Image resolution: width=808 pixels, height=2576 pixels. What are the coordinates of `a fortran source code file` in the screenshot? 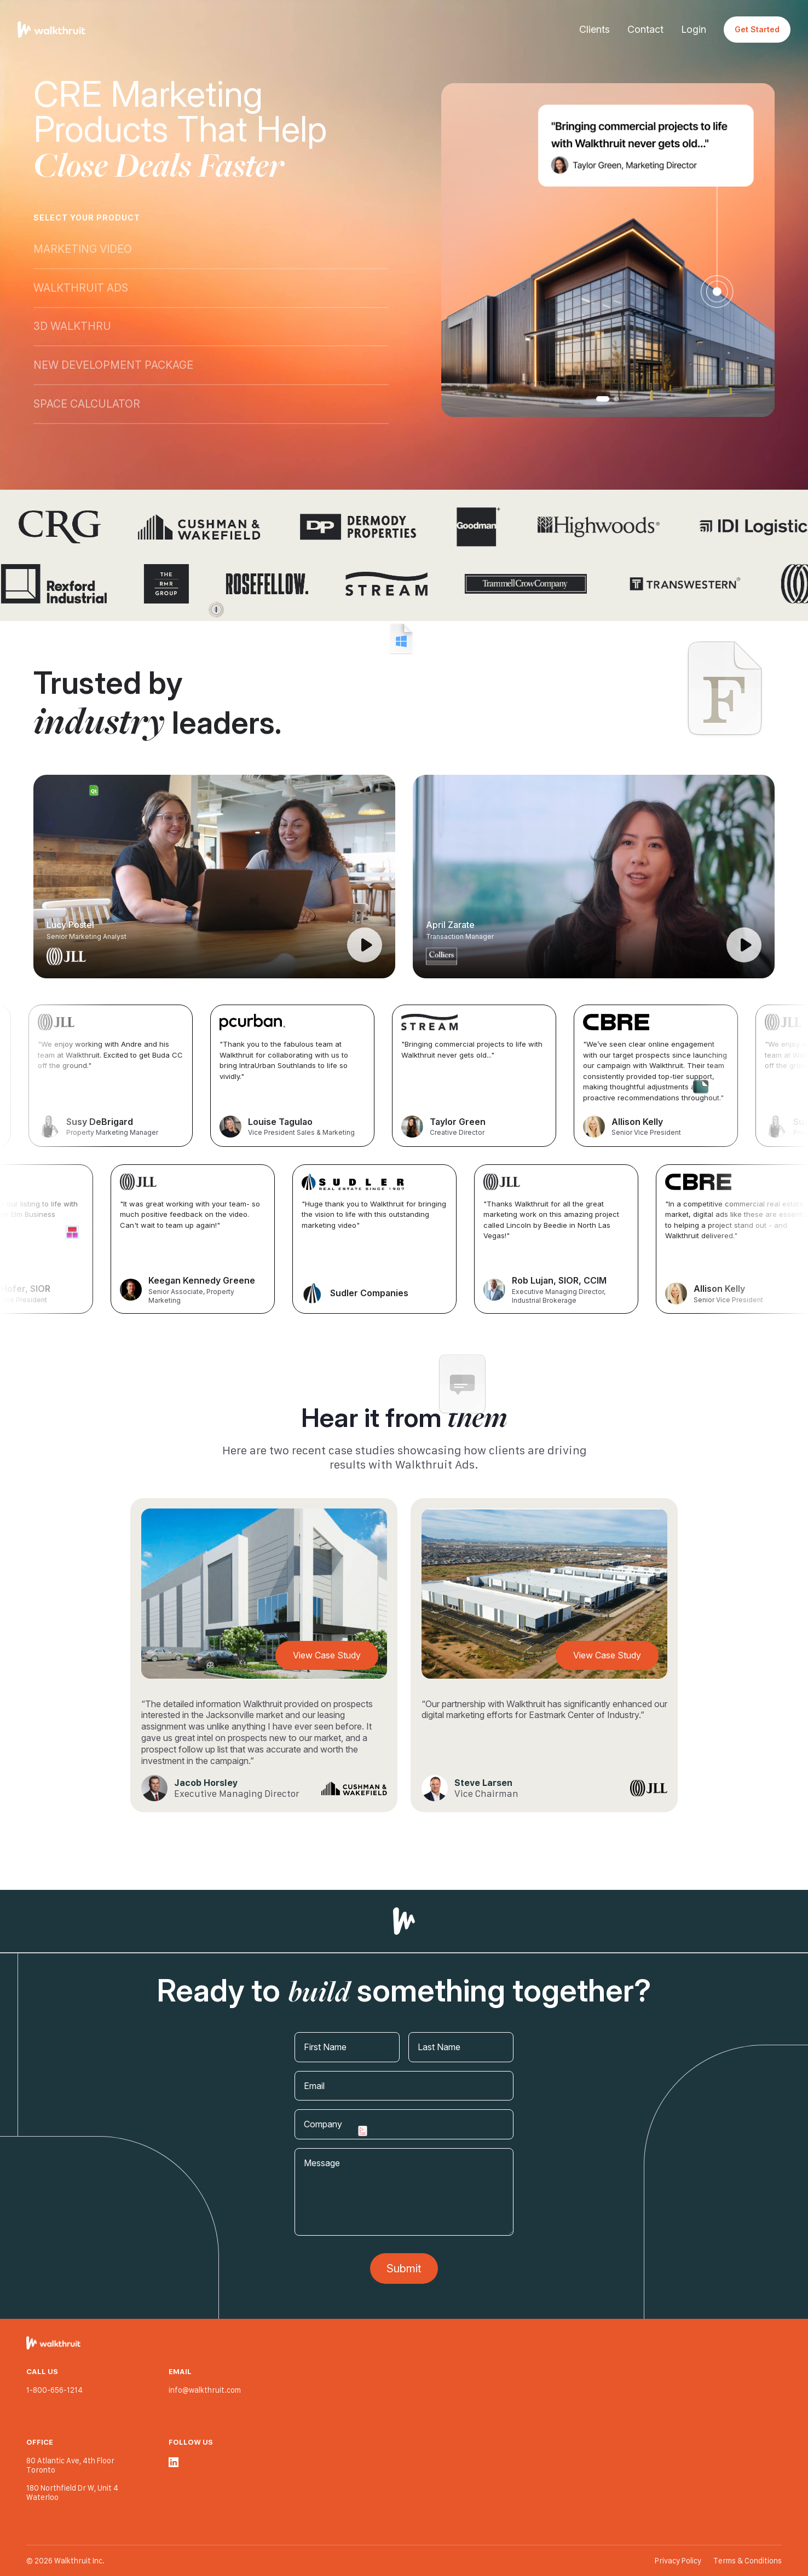 It's located at (725, 688).